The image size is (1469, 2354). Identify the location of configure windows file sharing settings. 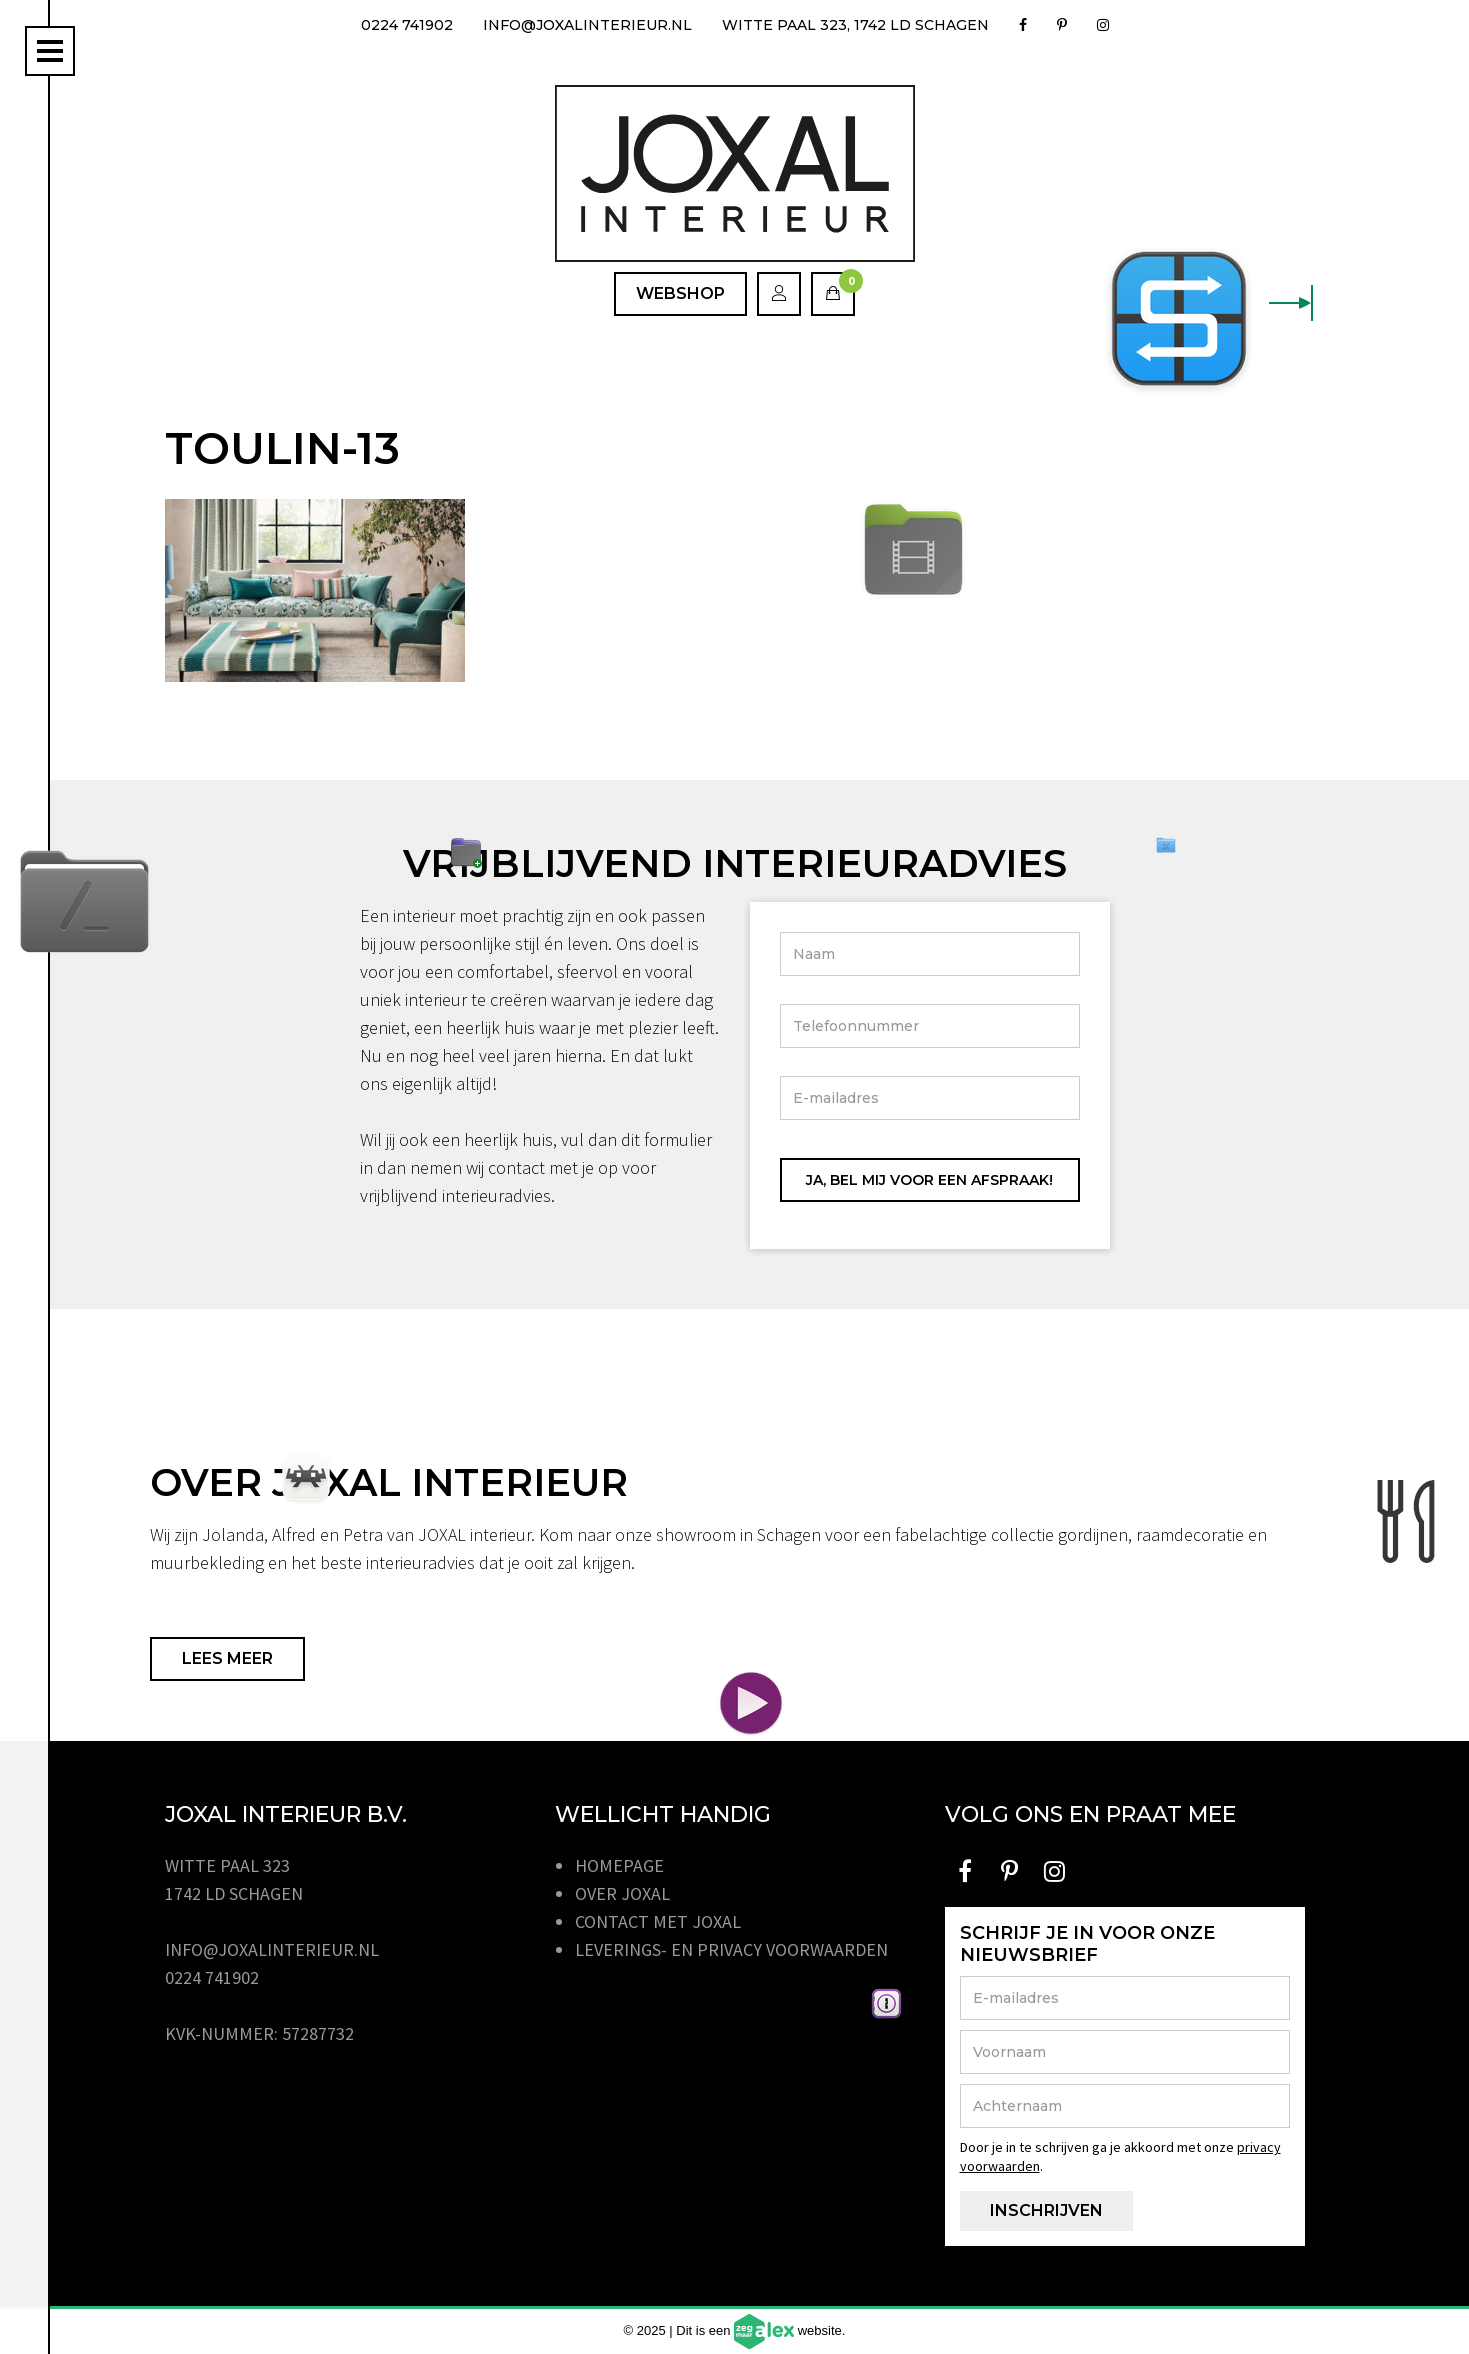
(1179, 321).